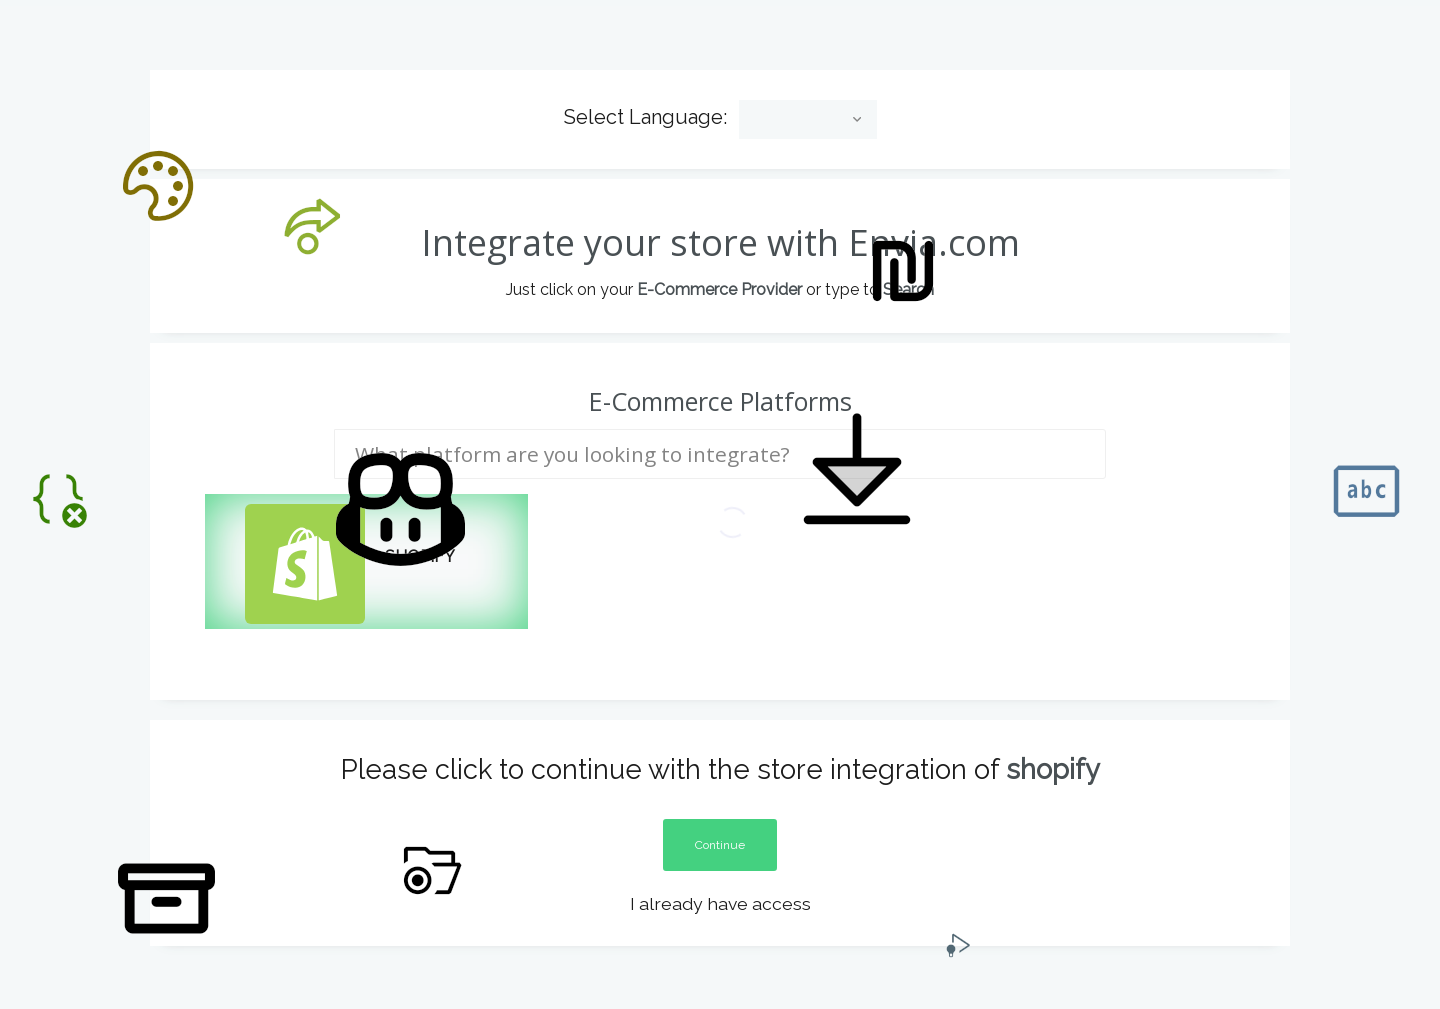 The image size is (1440, 1009). I want to click on download file to device, so click(857, 471).